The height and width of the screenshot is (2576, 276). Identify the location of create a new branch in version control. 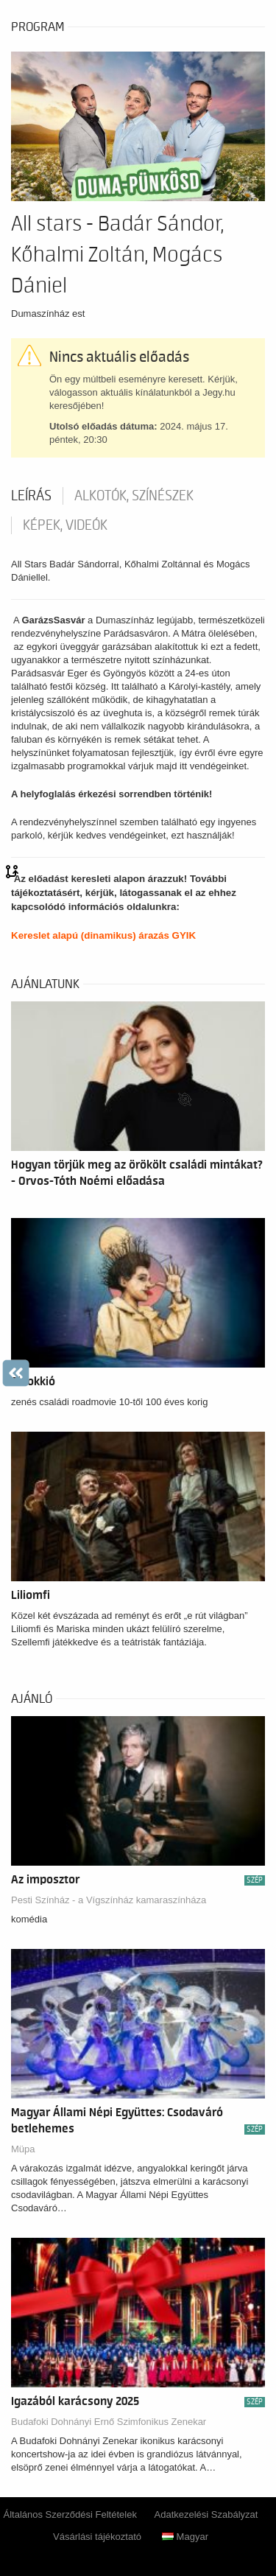
(12, 872).